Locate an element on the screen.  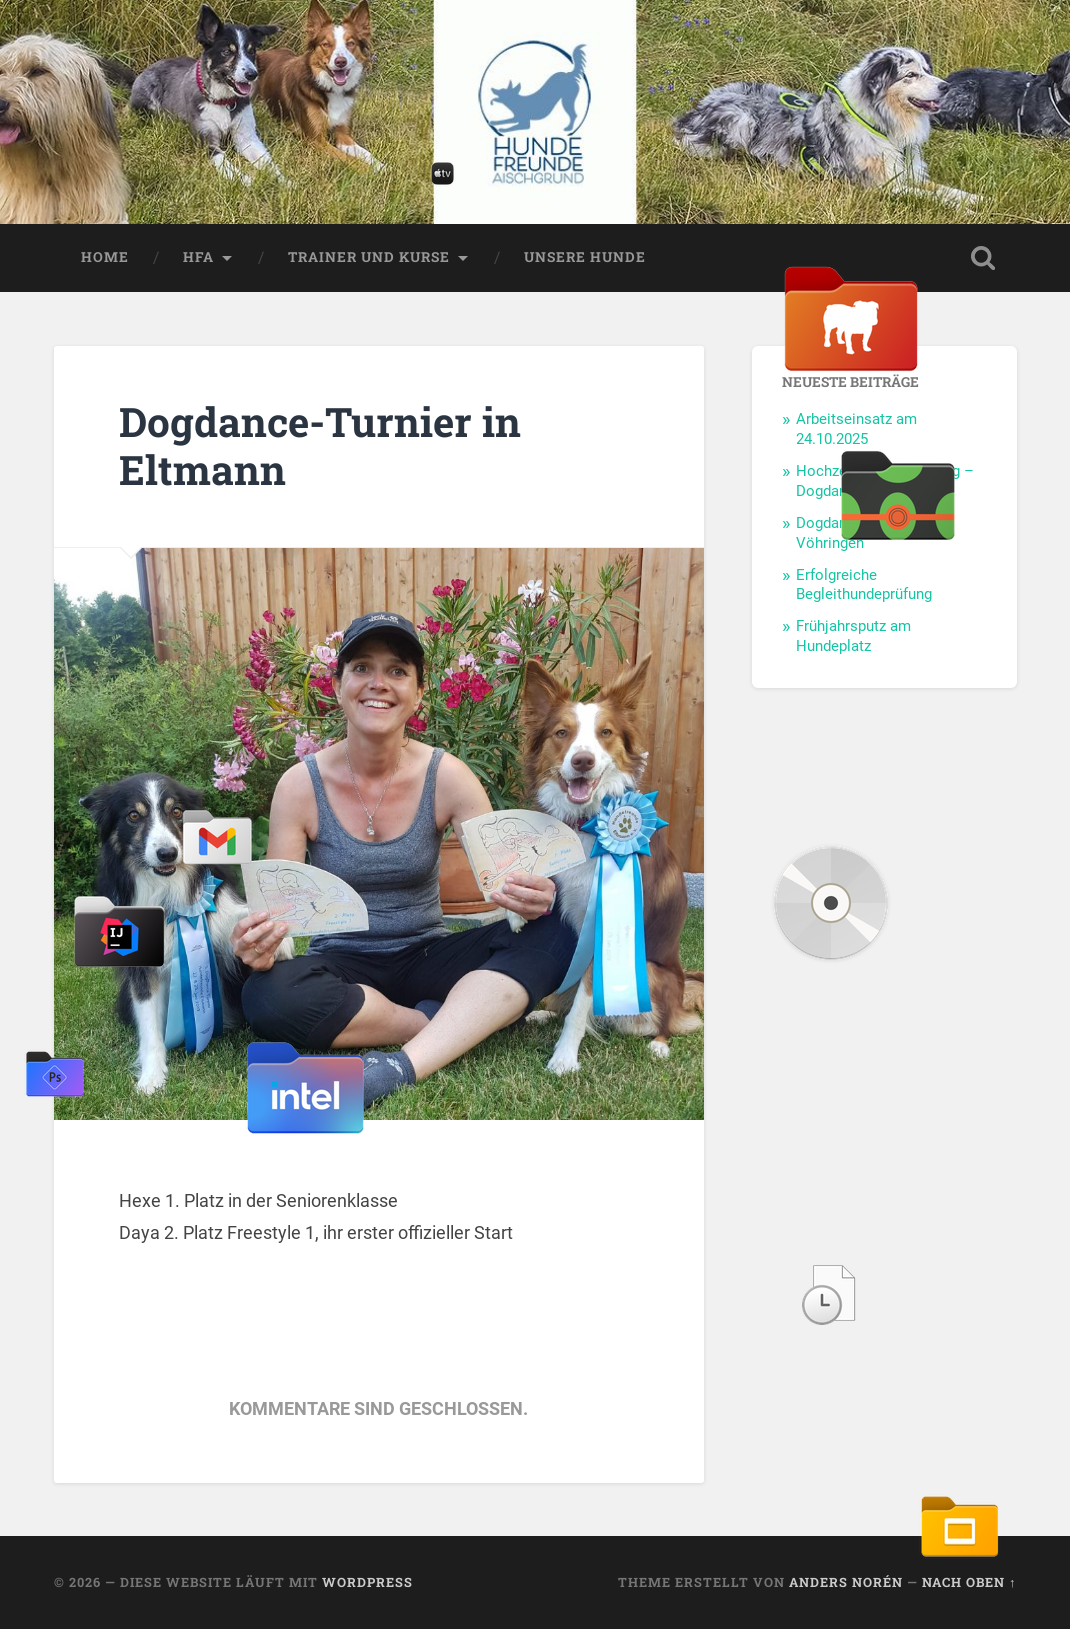
indicates a DVD-ROM drive or disc is located at coordinates (831, 903).